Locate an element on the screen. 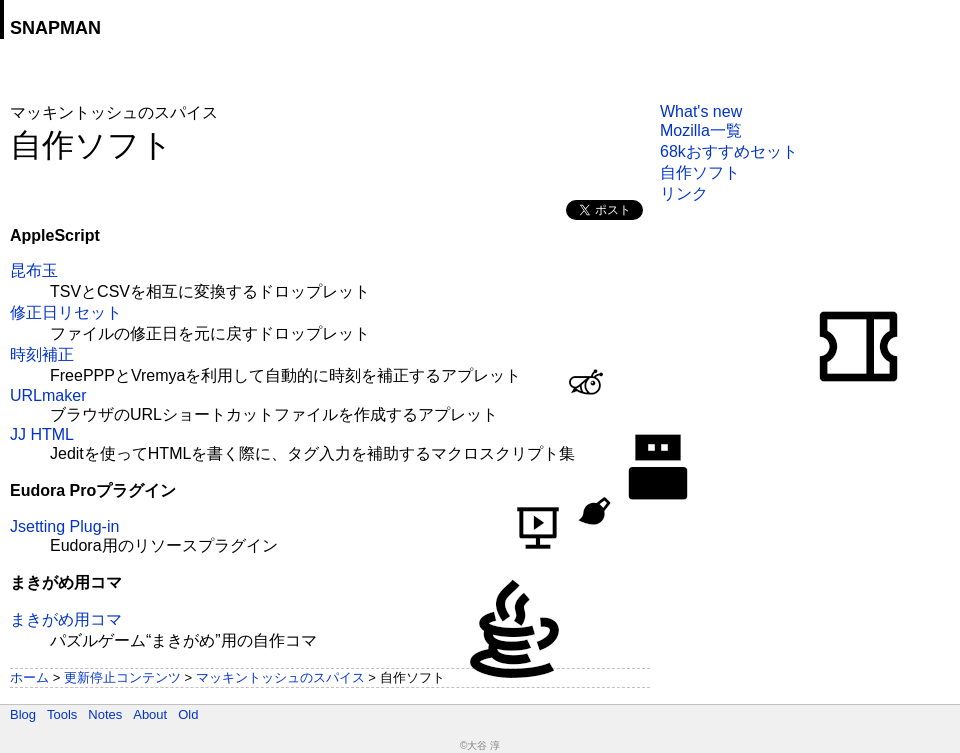 The width and height of the screenshot is (960, 753). indicates java programming language or technology is located at coordinates (515, 632).